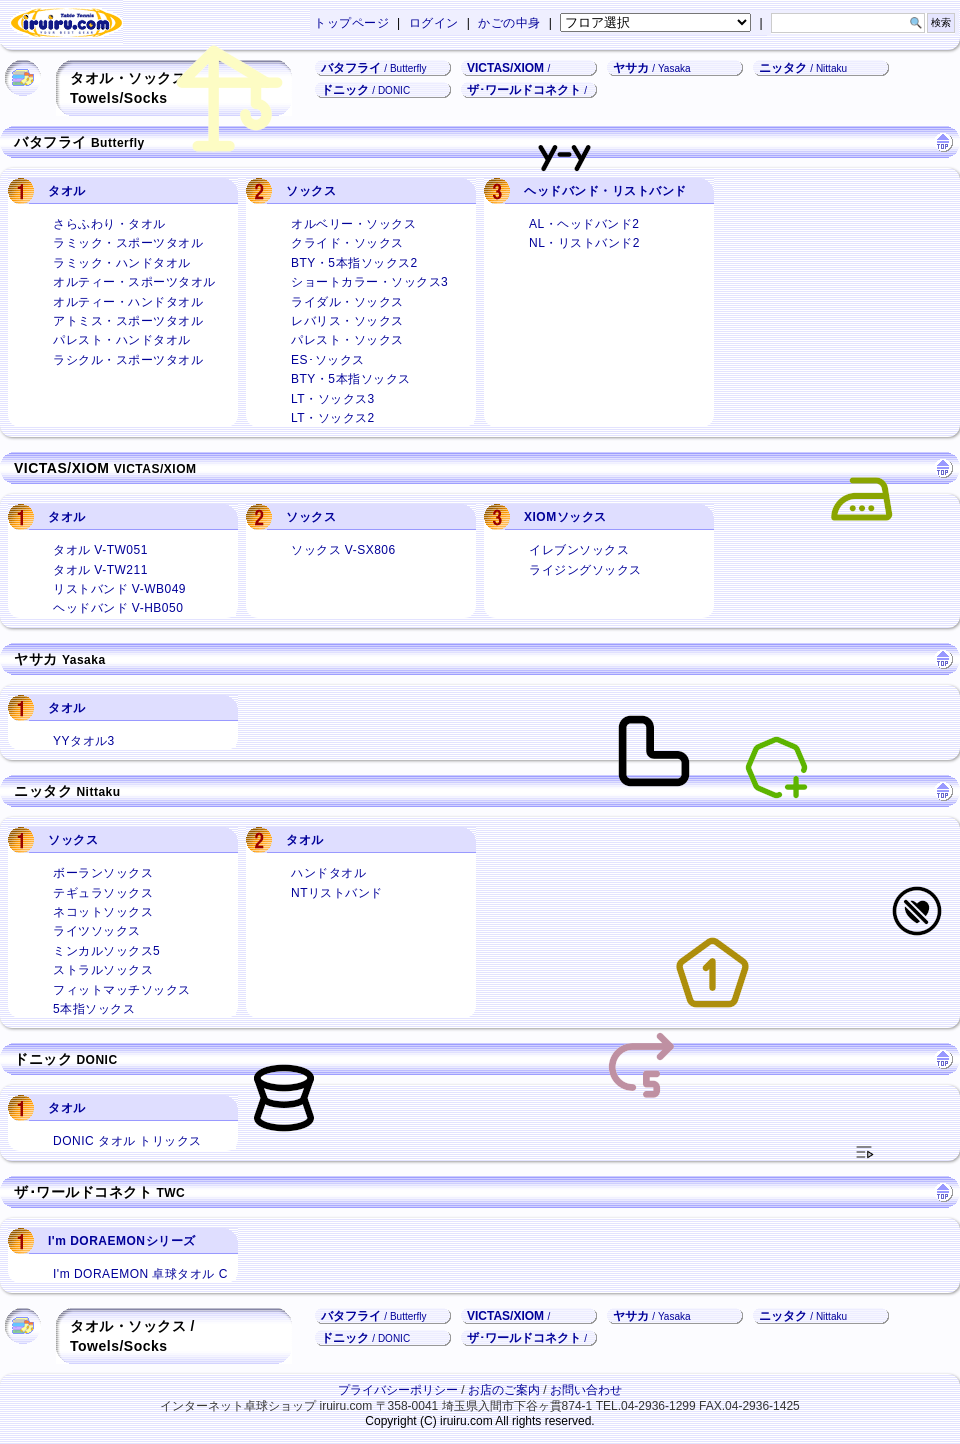 This screenshot has height=1444, width=960. I want to click on skip forward 5 seconds, so click(643, 1067).